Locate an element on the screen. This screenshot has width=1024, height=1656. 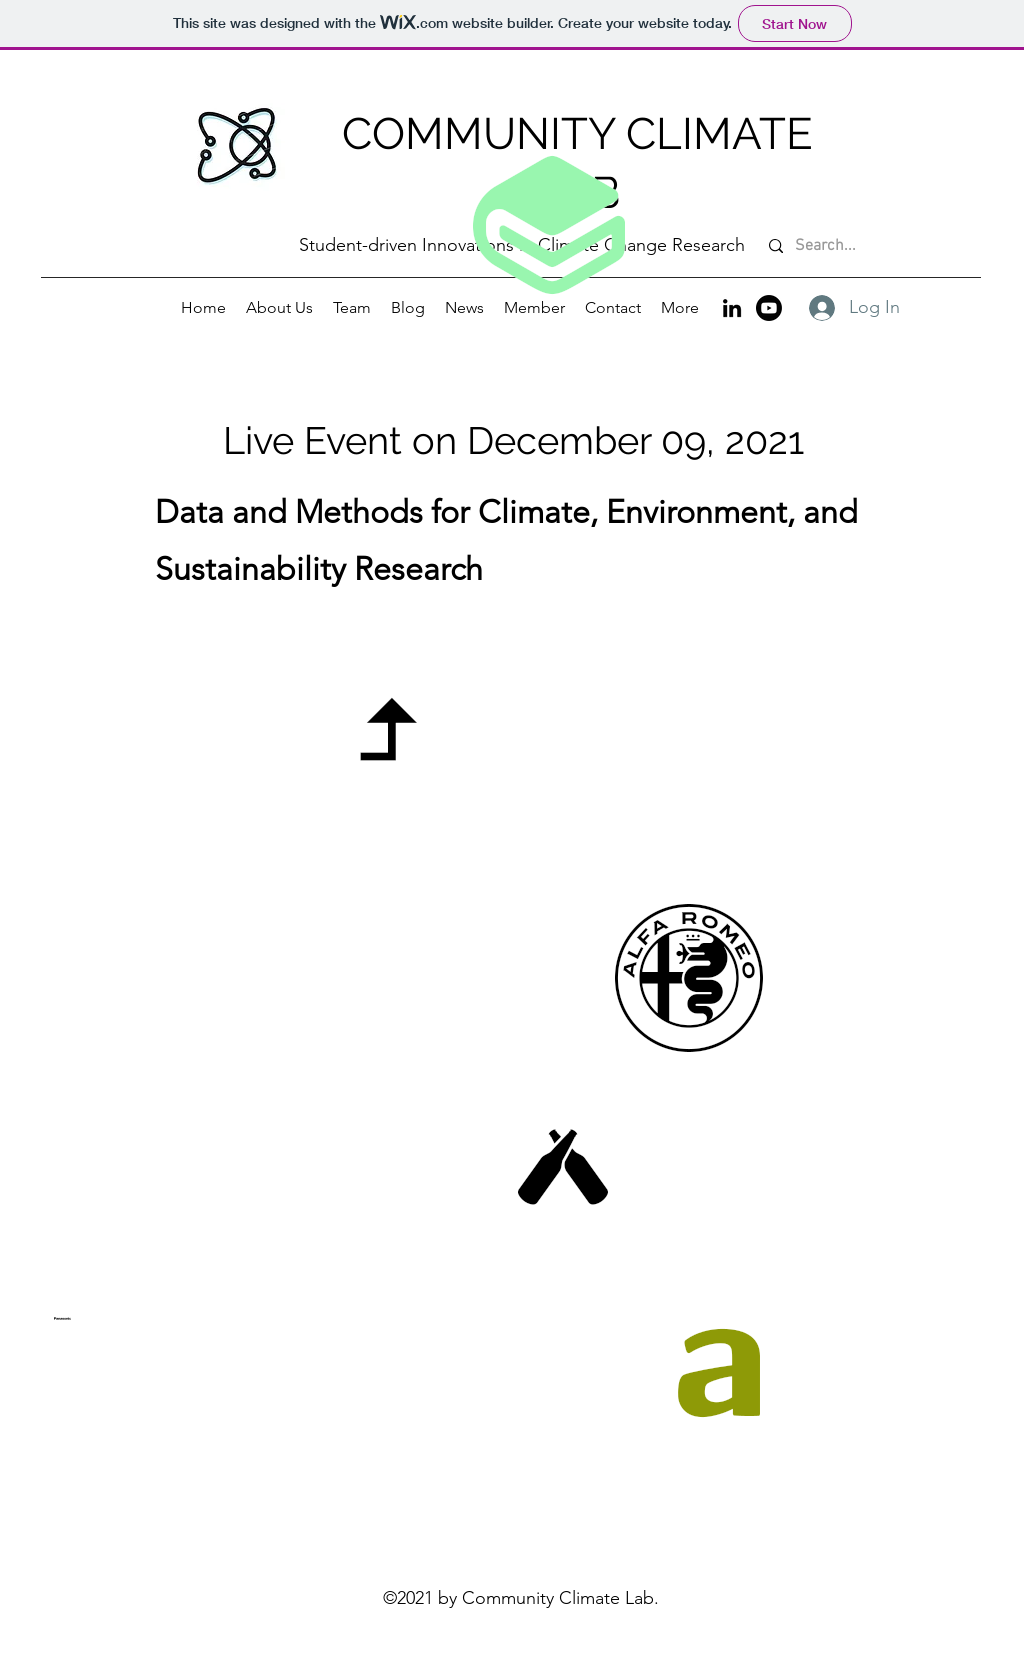
open the Untappd app is located at coordinates (563, 1167).